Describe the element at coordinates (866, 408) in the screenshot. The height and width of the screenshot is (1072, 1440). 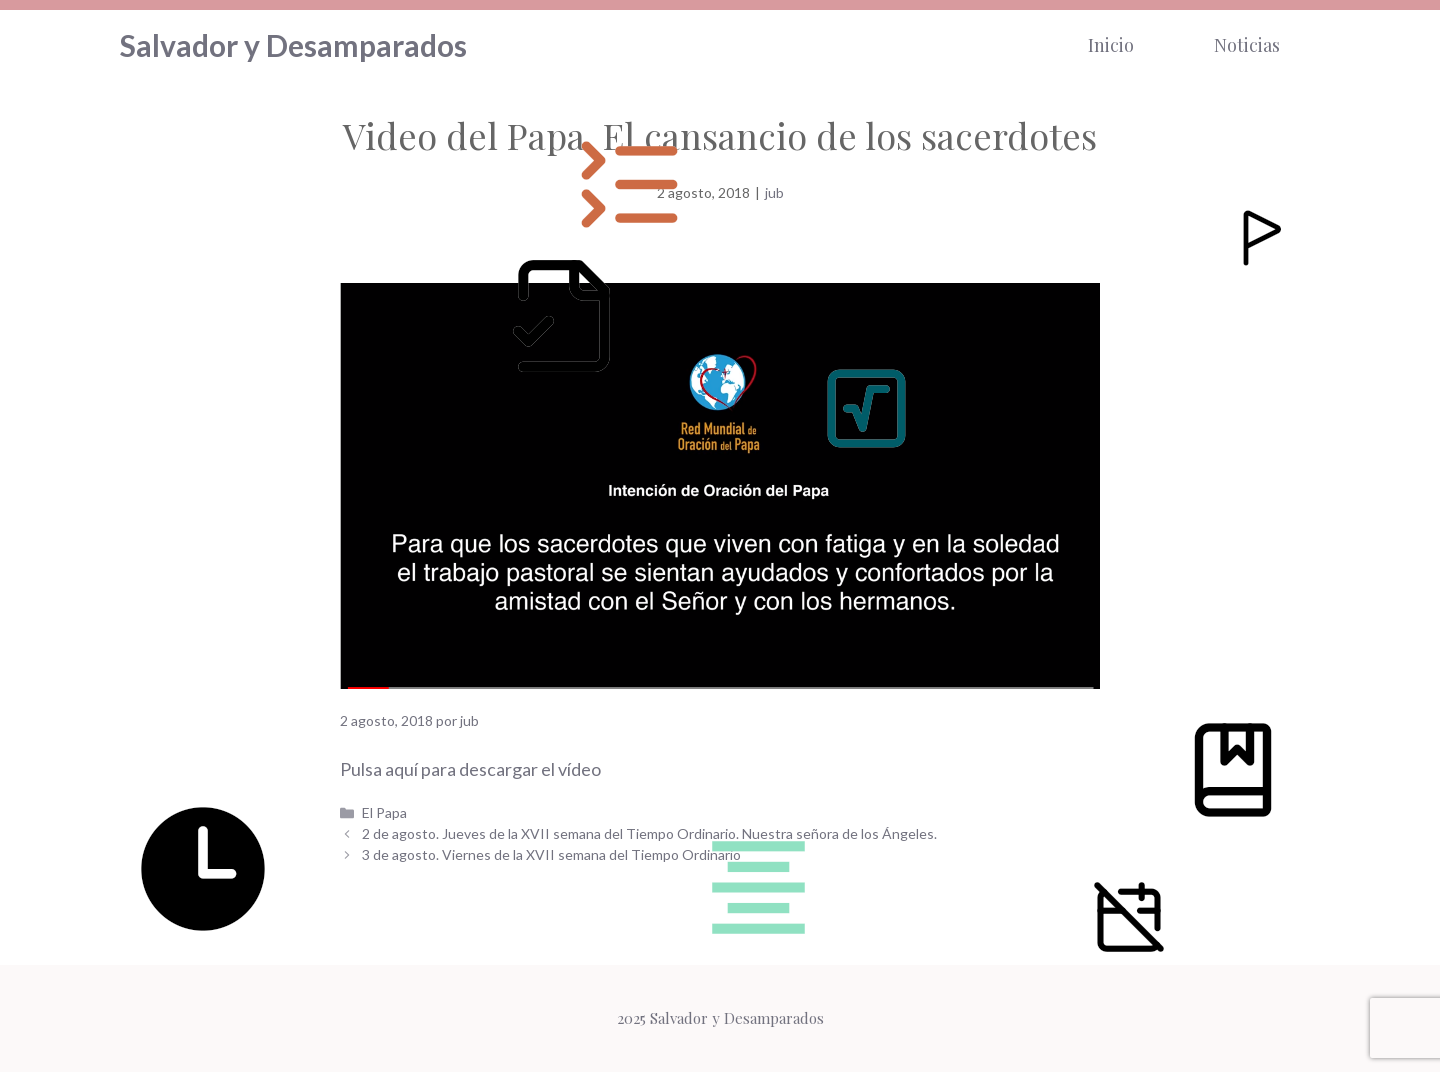
I see `access square root calculator function` at that location.